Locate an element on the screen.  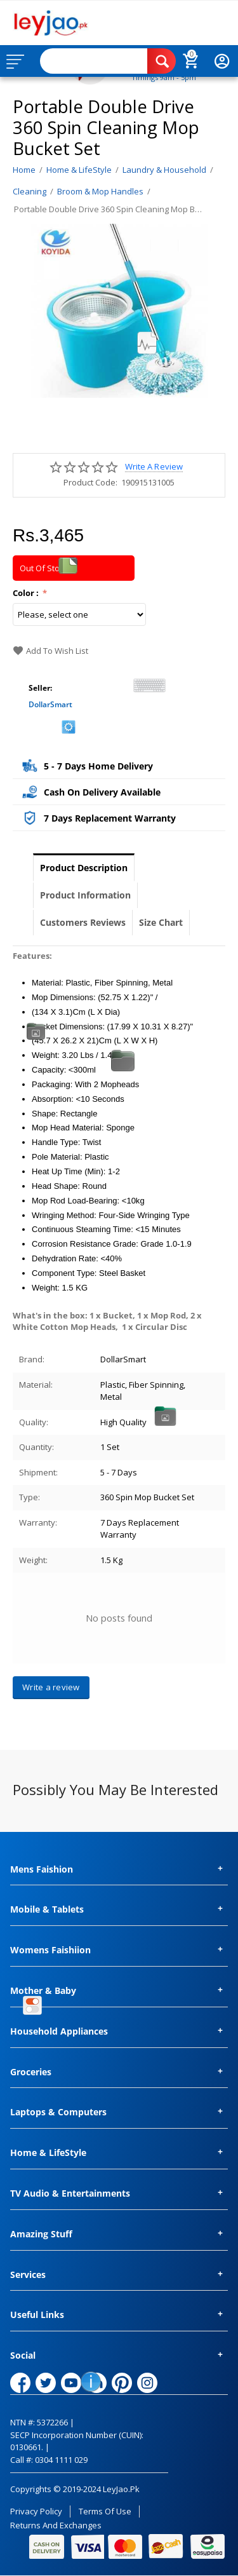
open your pictures folder is located at coordinates (36, 1031).